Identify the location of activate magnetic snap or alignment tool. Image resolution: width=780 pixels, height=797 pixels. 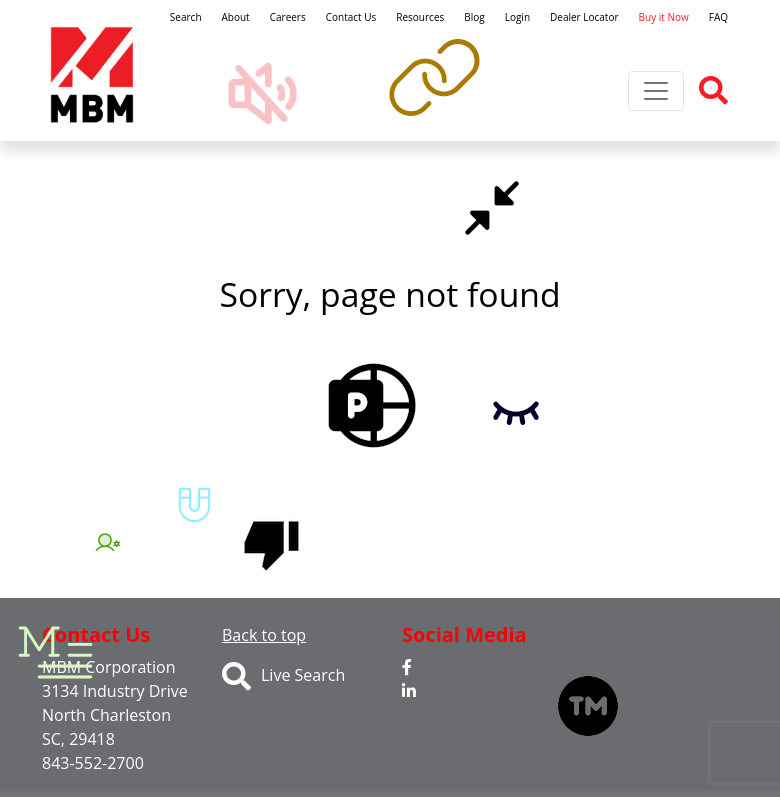
(194, 503).